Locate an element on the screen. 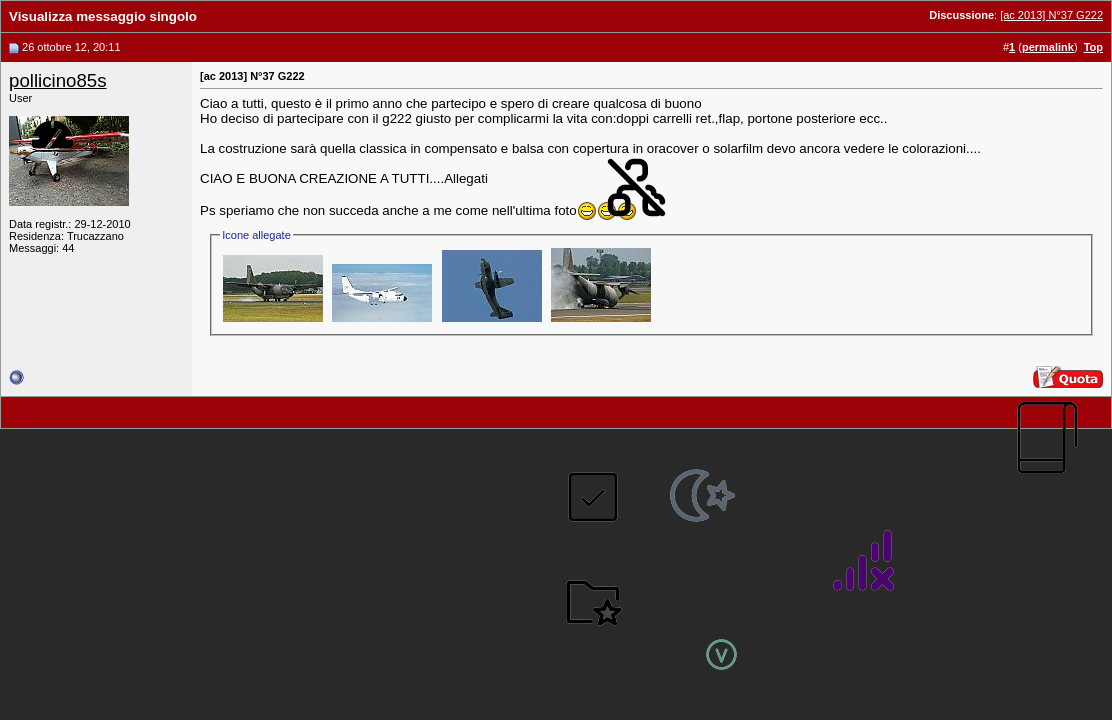  access your starred or favorite folders is located at coordinates (593, 601).